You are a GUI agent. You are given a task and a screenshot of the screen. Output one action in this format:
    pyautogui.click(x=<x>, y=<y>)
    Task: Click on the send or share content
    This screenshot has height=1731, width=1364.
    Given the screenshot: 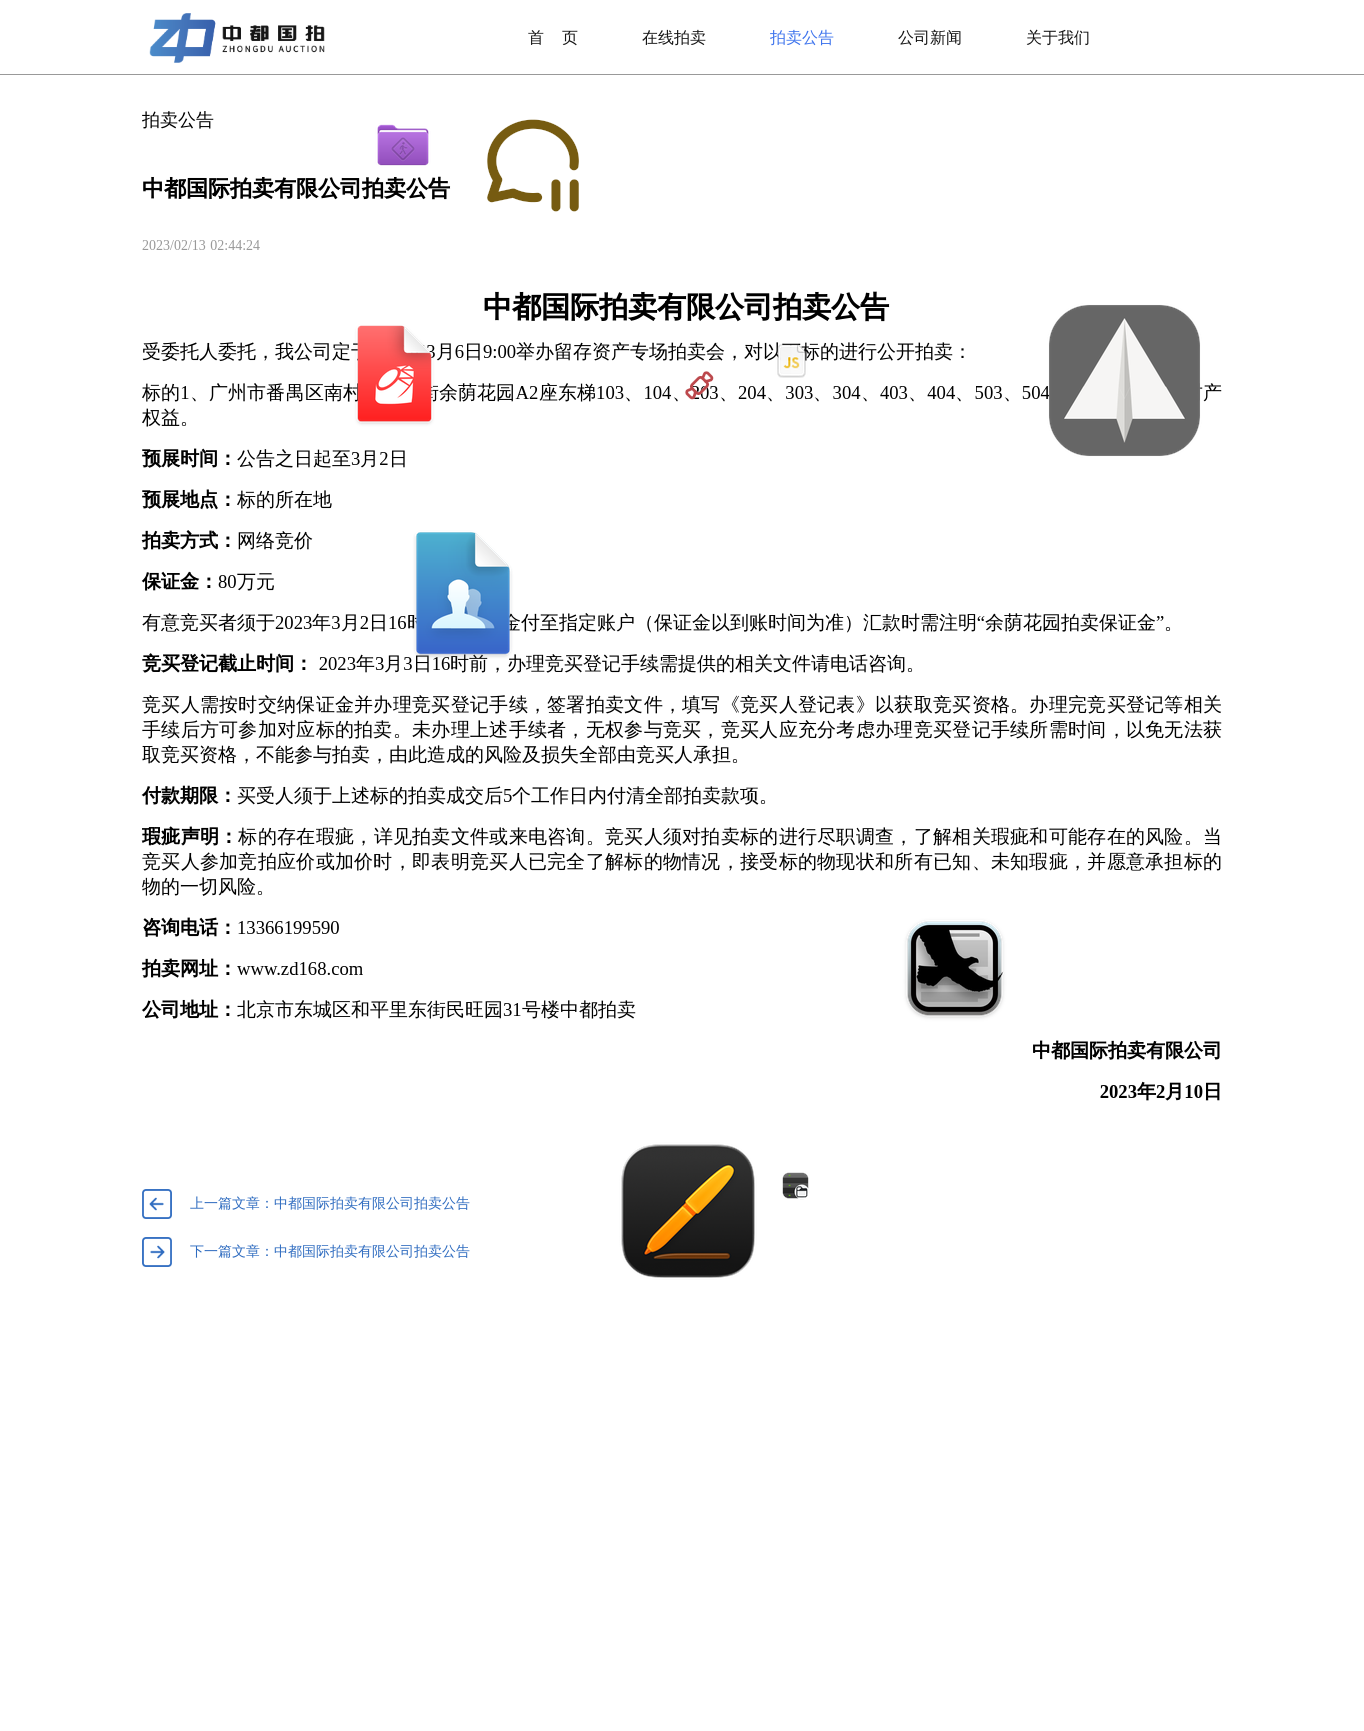 What is the action you would take?
    pyautogui.click(x=1124, y=380)
    